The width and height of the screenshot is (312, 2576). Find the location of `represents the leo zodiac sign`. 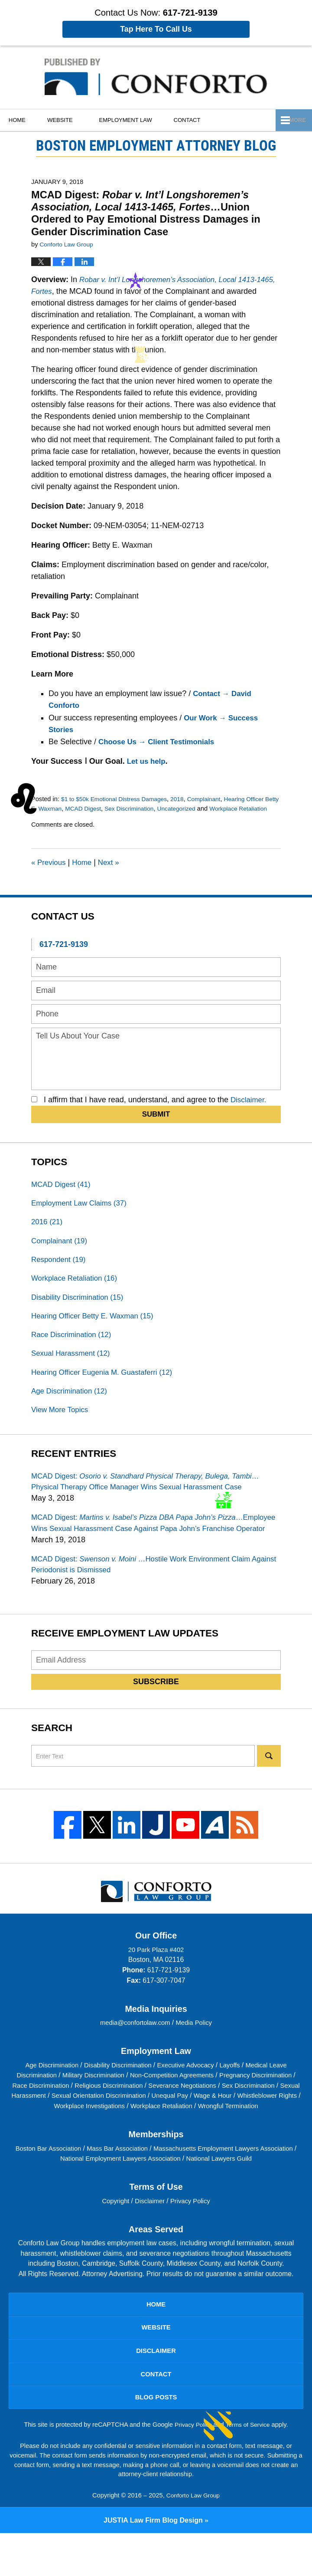

represents the leo zodiac sign is located at coordinates (24, 798).